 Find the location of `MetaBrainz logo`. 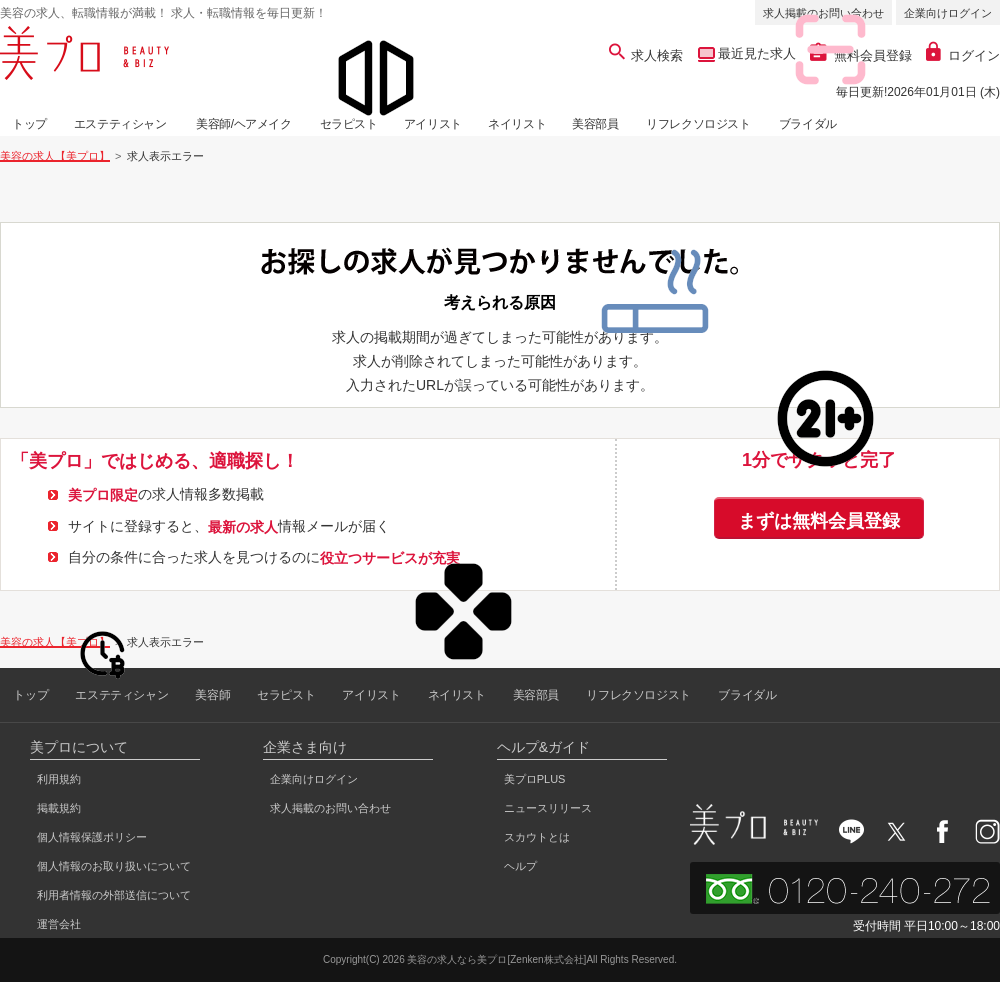

MetaBrainz logo is located at coordinates (376, 78).